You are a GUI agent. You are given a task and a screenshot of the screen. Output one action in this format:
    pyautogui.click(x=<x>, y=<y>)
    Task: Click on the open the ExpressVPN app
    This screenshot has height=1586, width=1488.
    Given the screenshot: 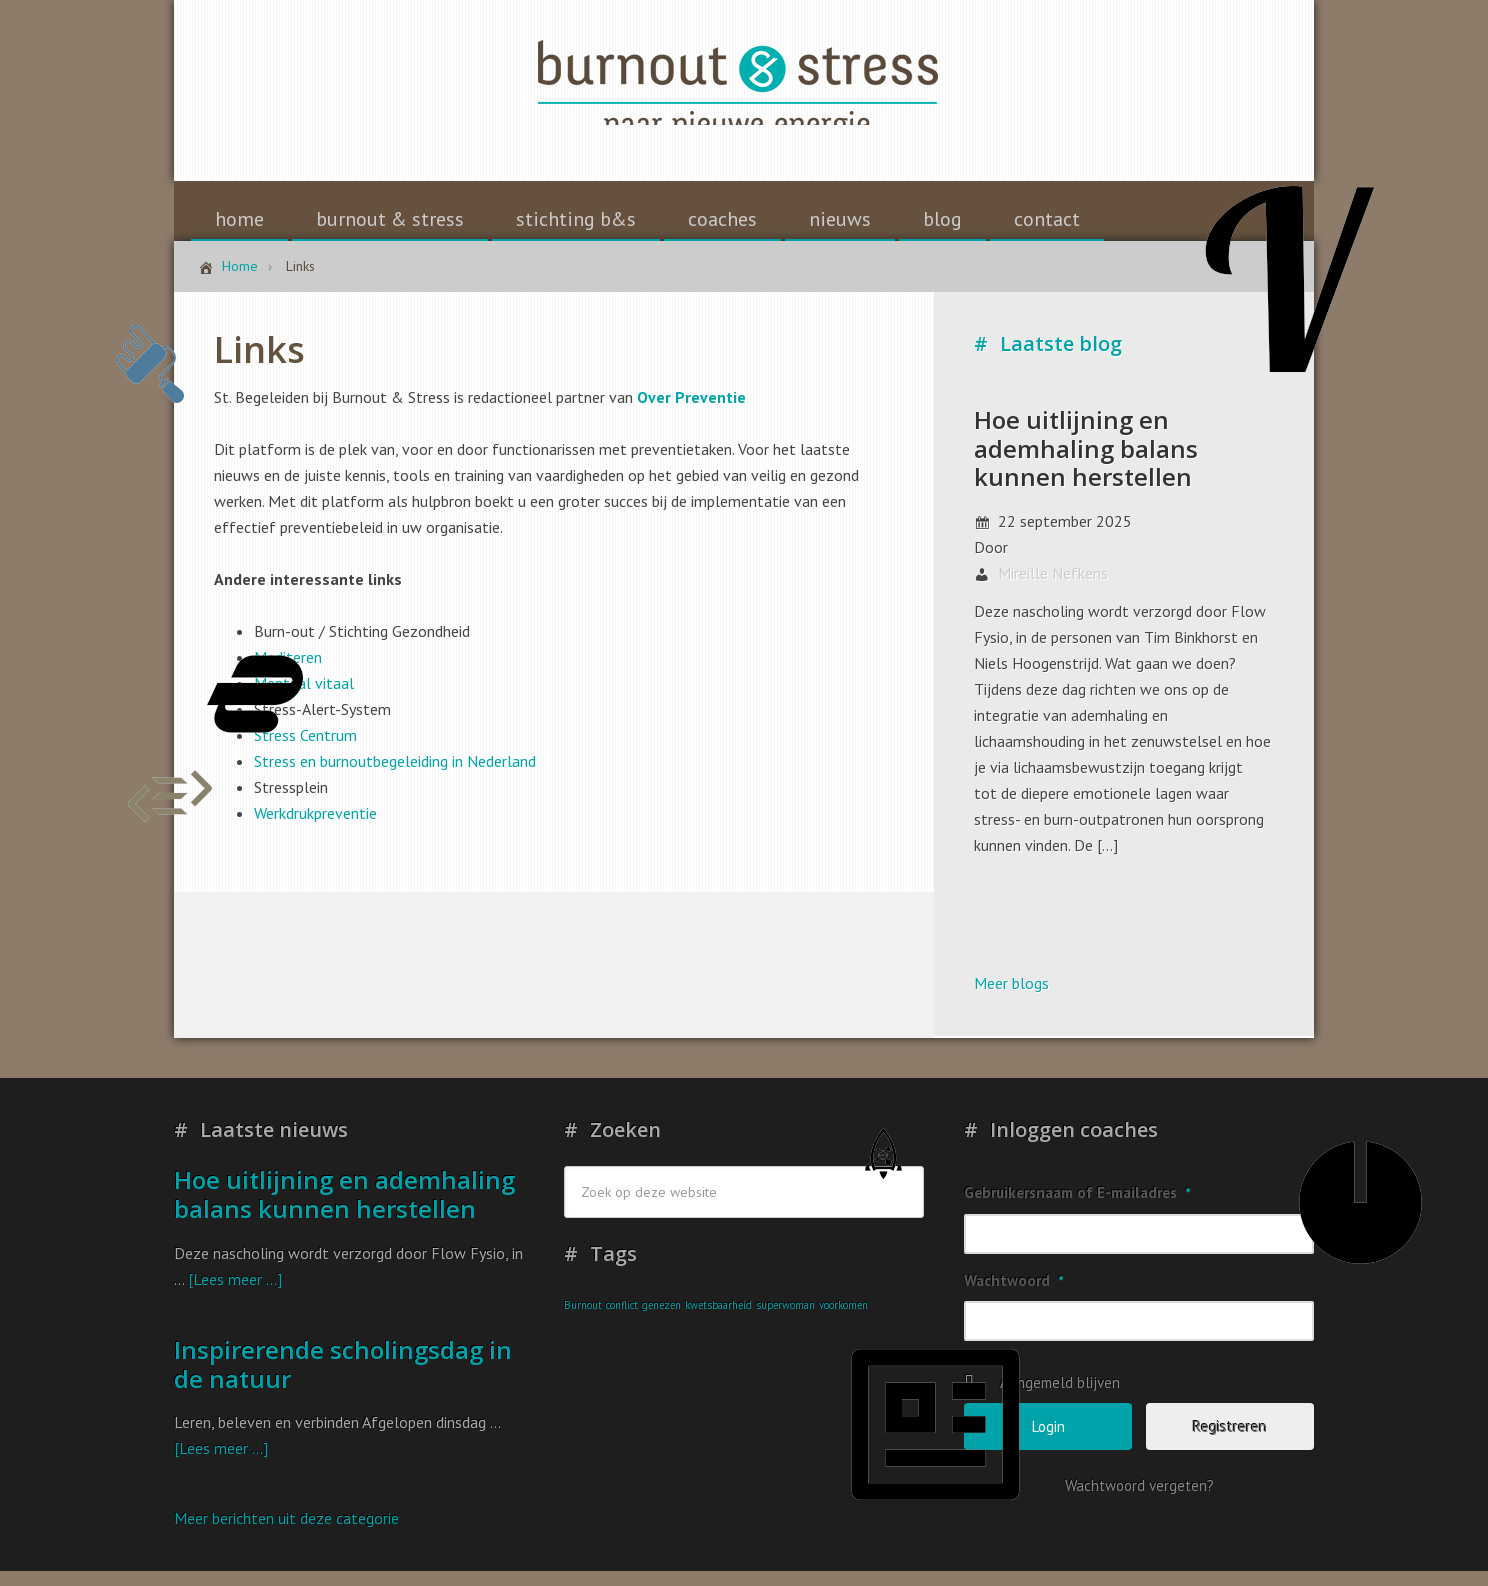 What is the action you would take?
    pyautogui.click(x=255, y=694)
    